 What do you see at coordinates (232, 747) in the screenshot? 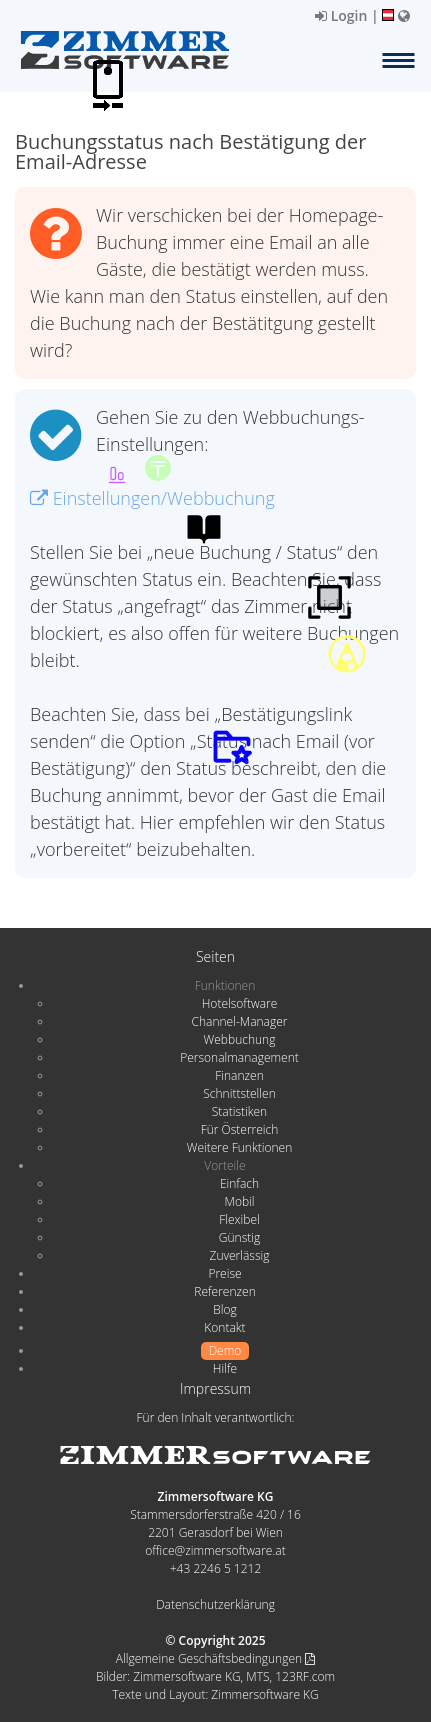
I see `access your favorite or starred folders` at bounding box center [232, 747].